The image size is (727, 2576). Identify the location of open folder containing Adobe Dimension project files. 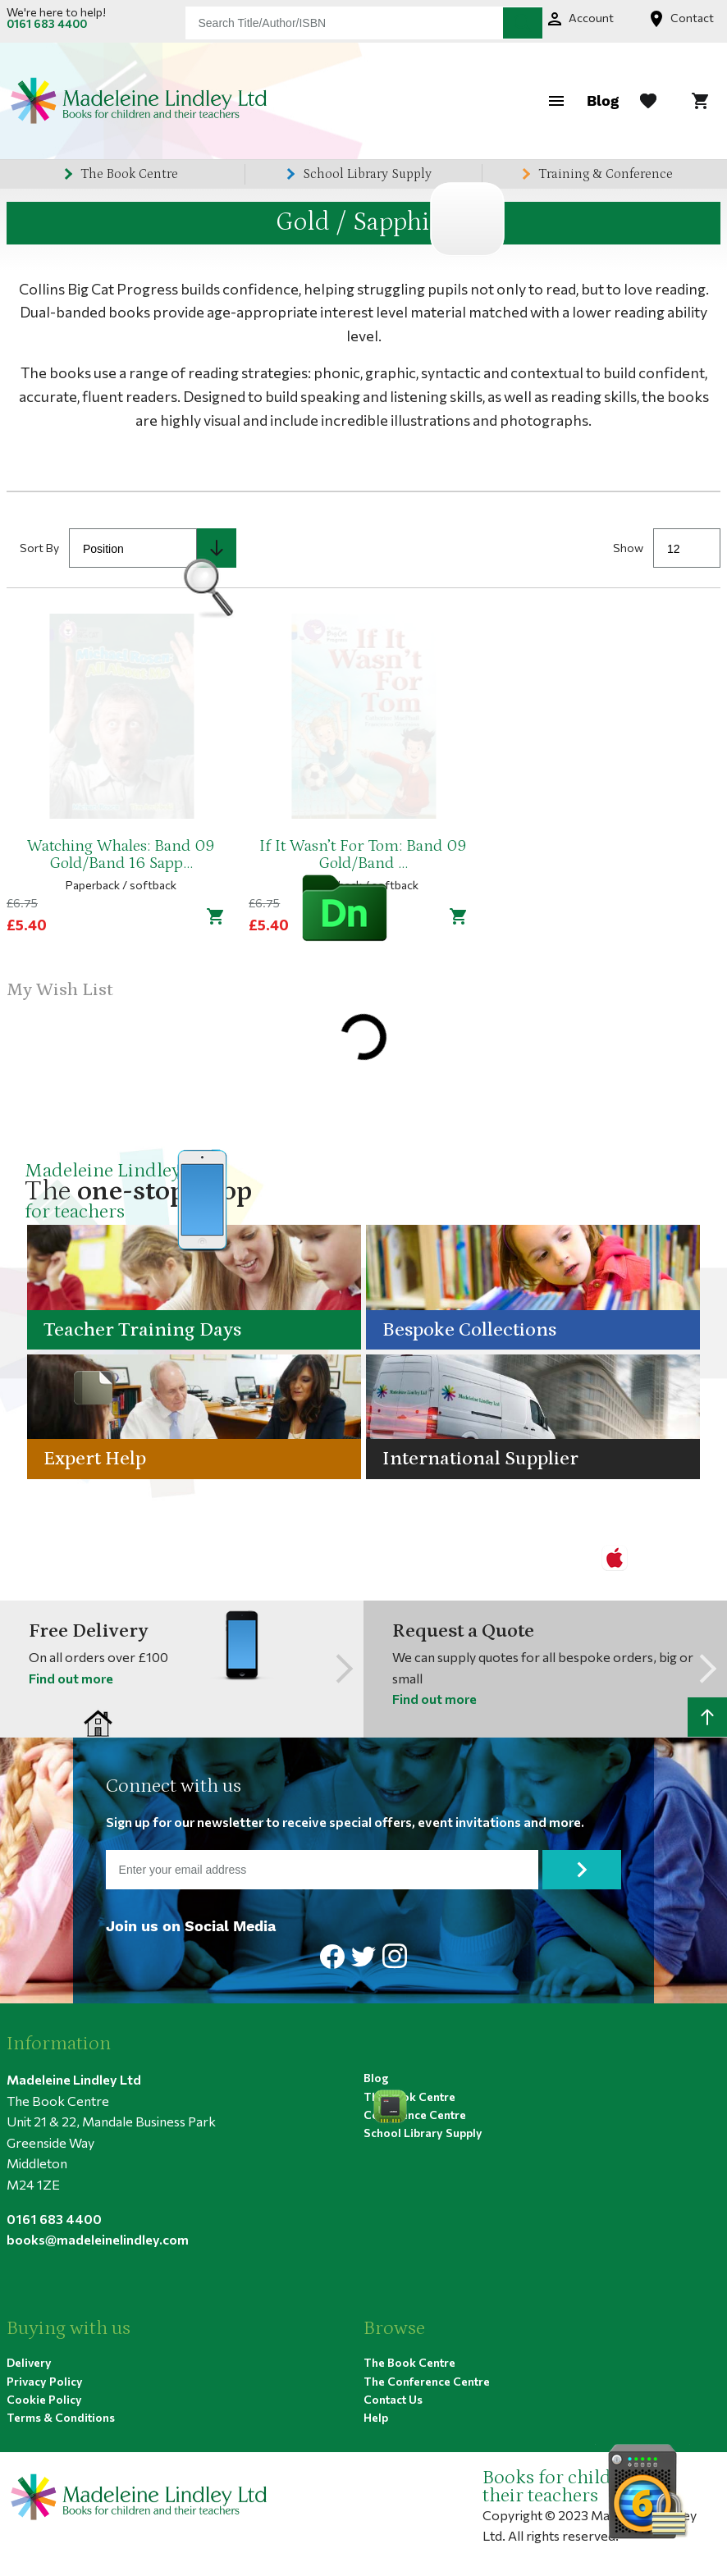
(344, 910).